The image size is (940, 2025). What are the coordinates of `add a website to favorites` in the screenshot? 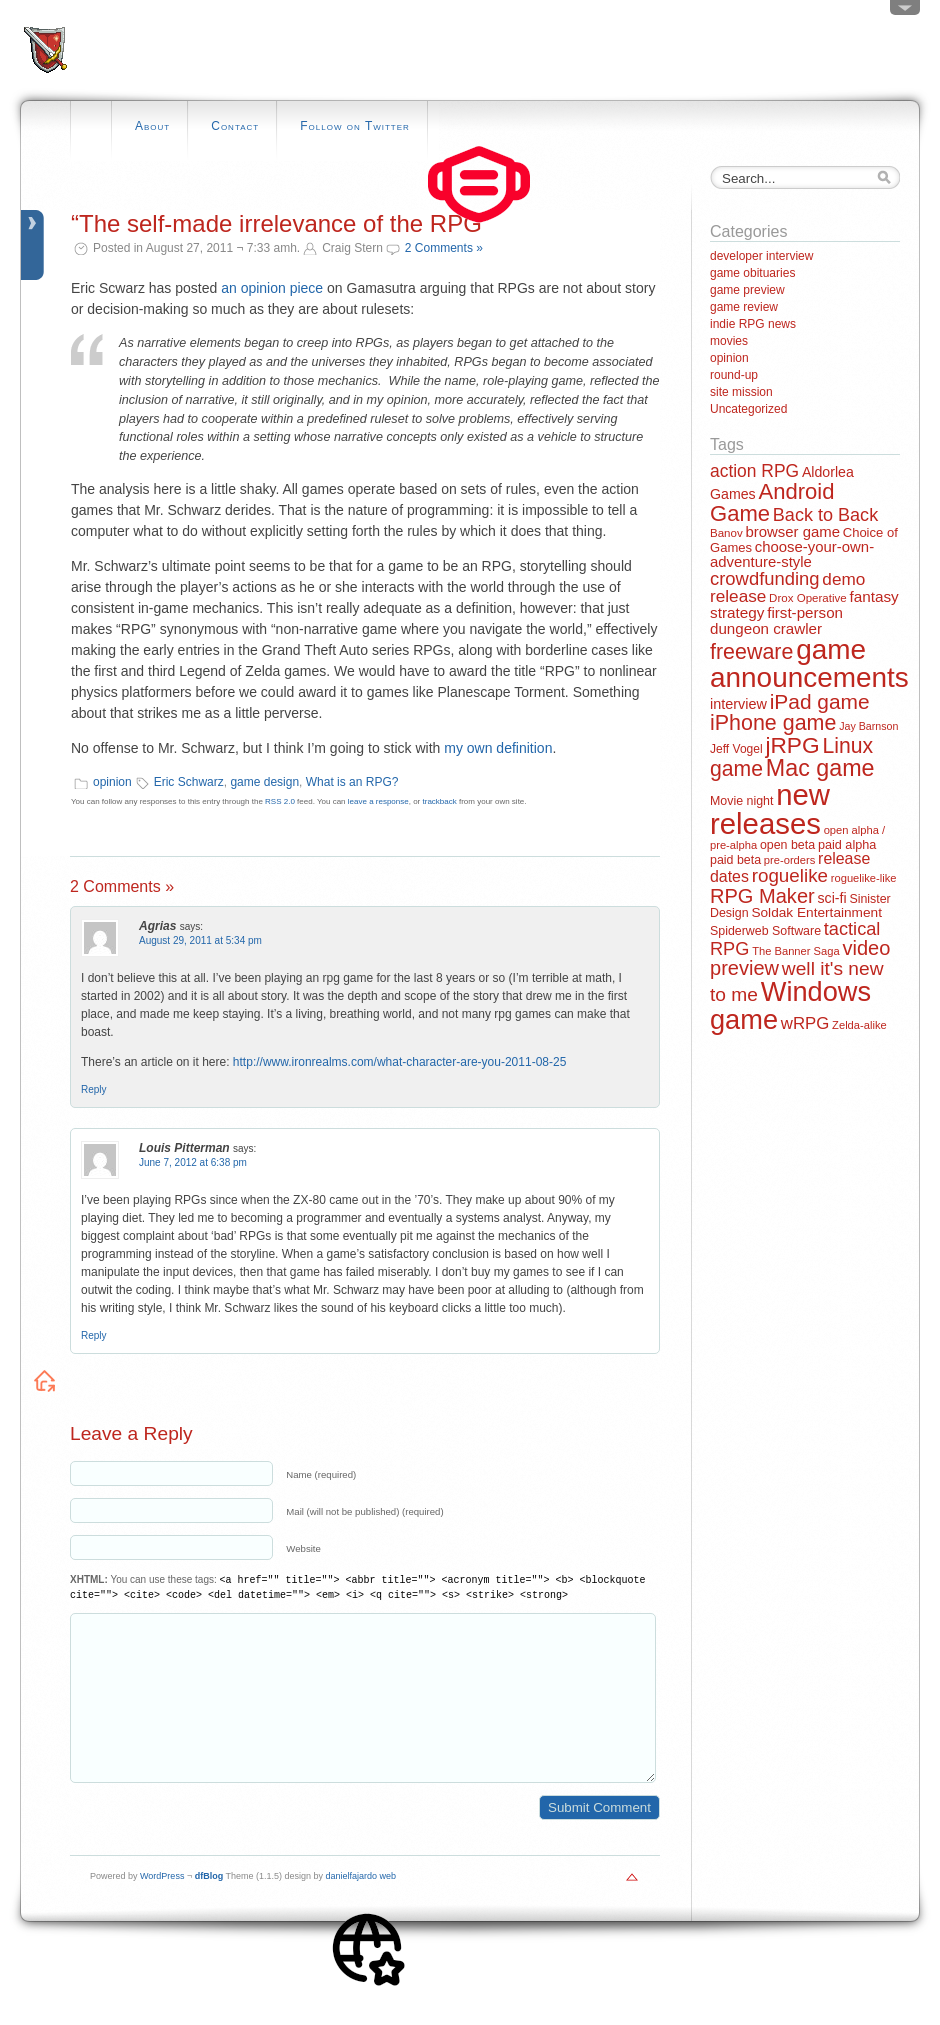 It's located at (367, 1948).